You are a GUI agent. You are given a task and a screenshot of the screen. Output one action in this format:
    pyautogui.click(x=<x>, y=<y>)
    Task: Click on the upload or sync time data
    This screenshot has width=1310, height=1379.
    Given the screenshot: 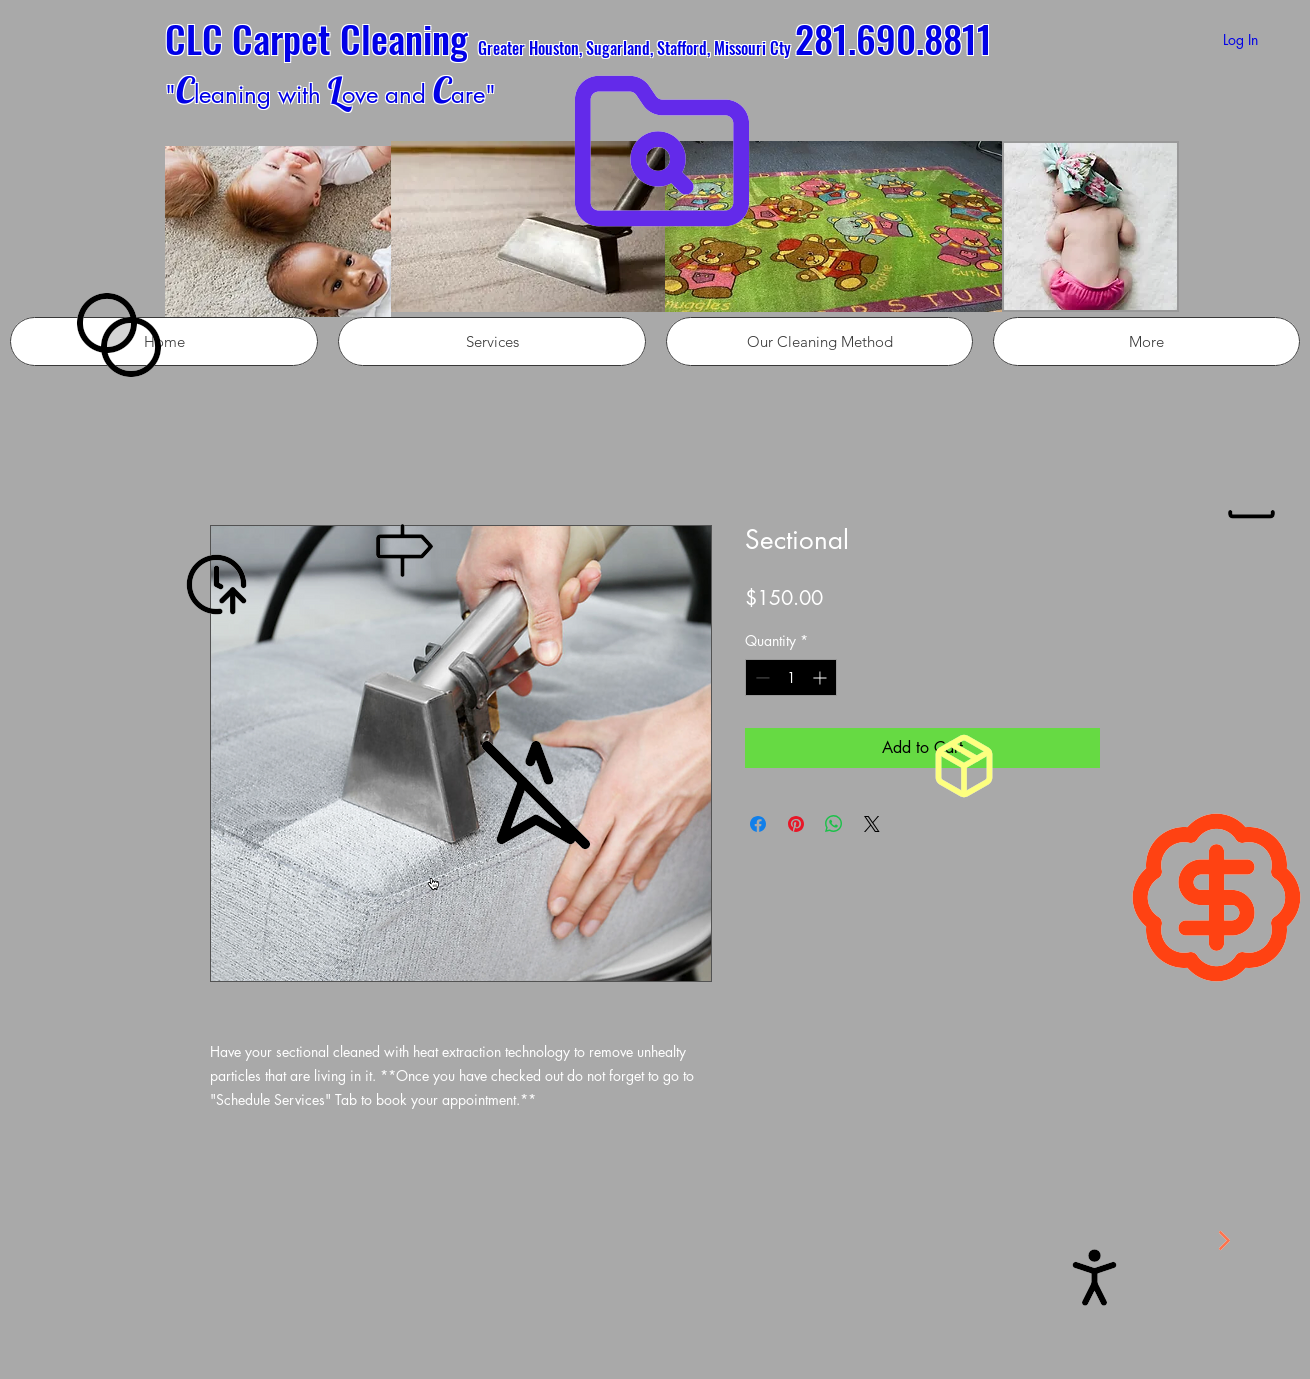 What is the action you would take?
    pyautogui.click(x=216, y=584)
    